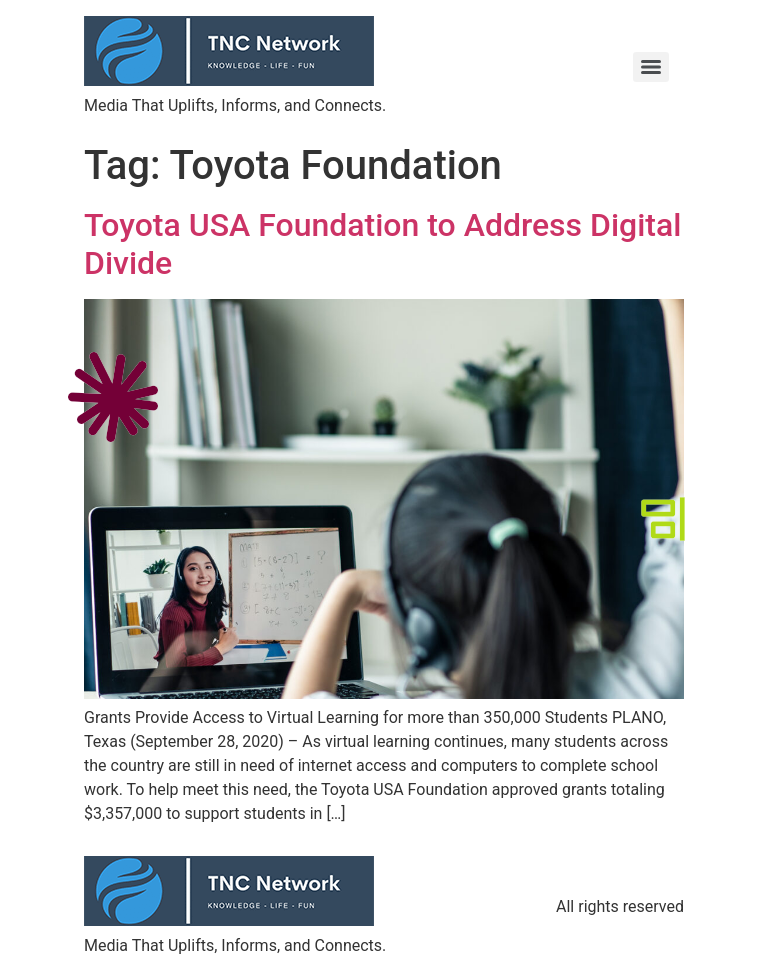 The height and width of the screenshot is (974, 768). What do you see at coordinates (663, 519) in the screenshot?
I see `align selected items to the right edge` at bounding box center [663, 519].